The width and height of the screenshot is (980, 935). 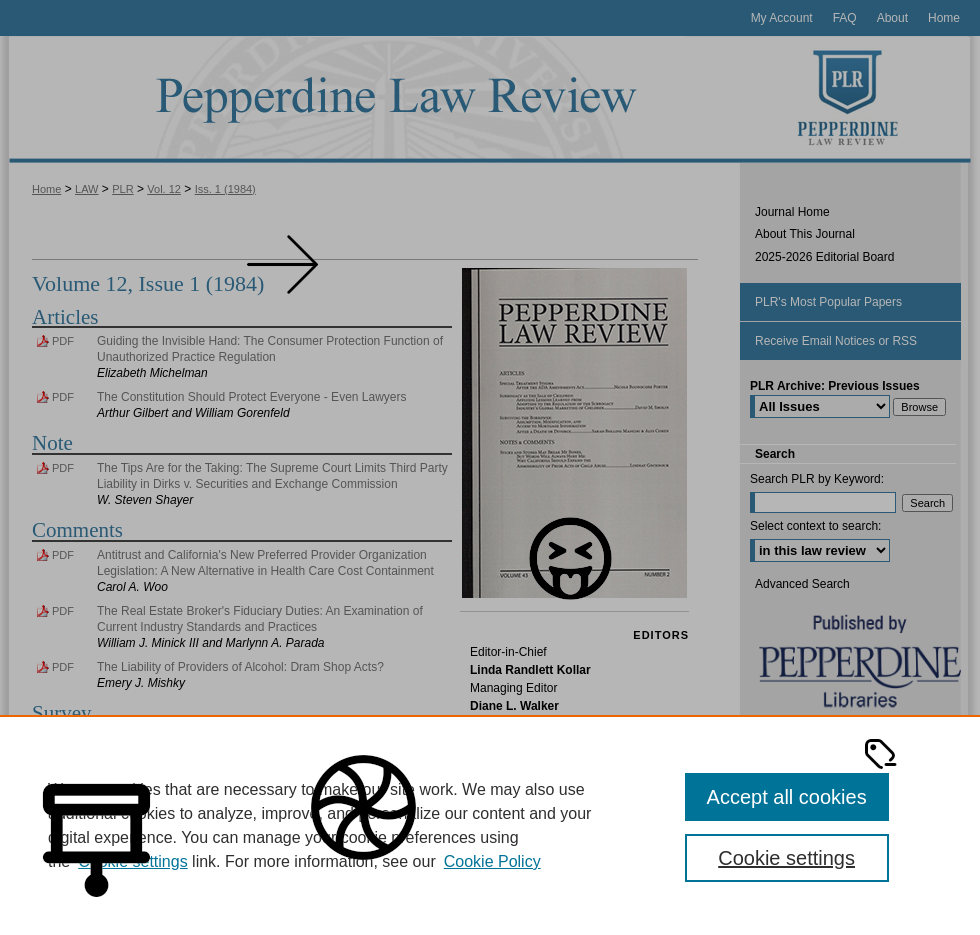 What do you see at coordinates (96, 833) in the screenshot?
I see `start a presentation or slideshow` at bounding box center [96, 833].